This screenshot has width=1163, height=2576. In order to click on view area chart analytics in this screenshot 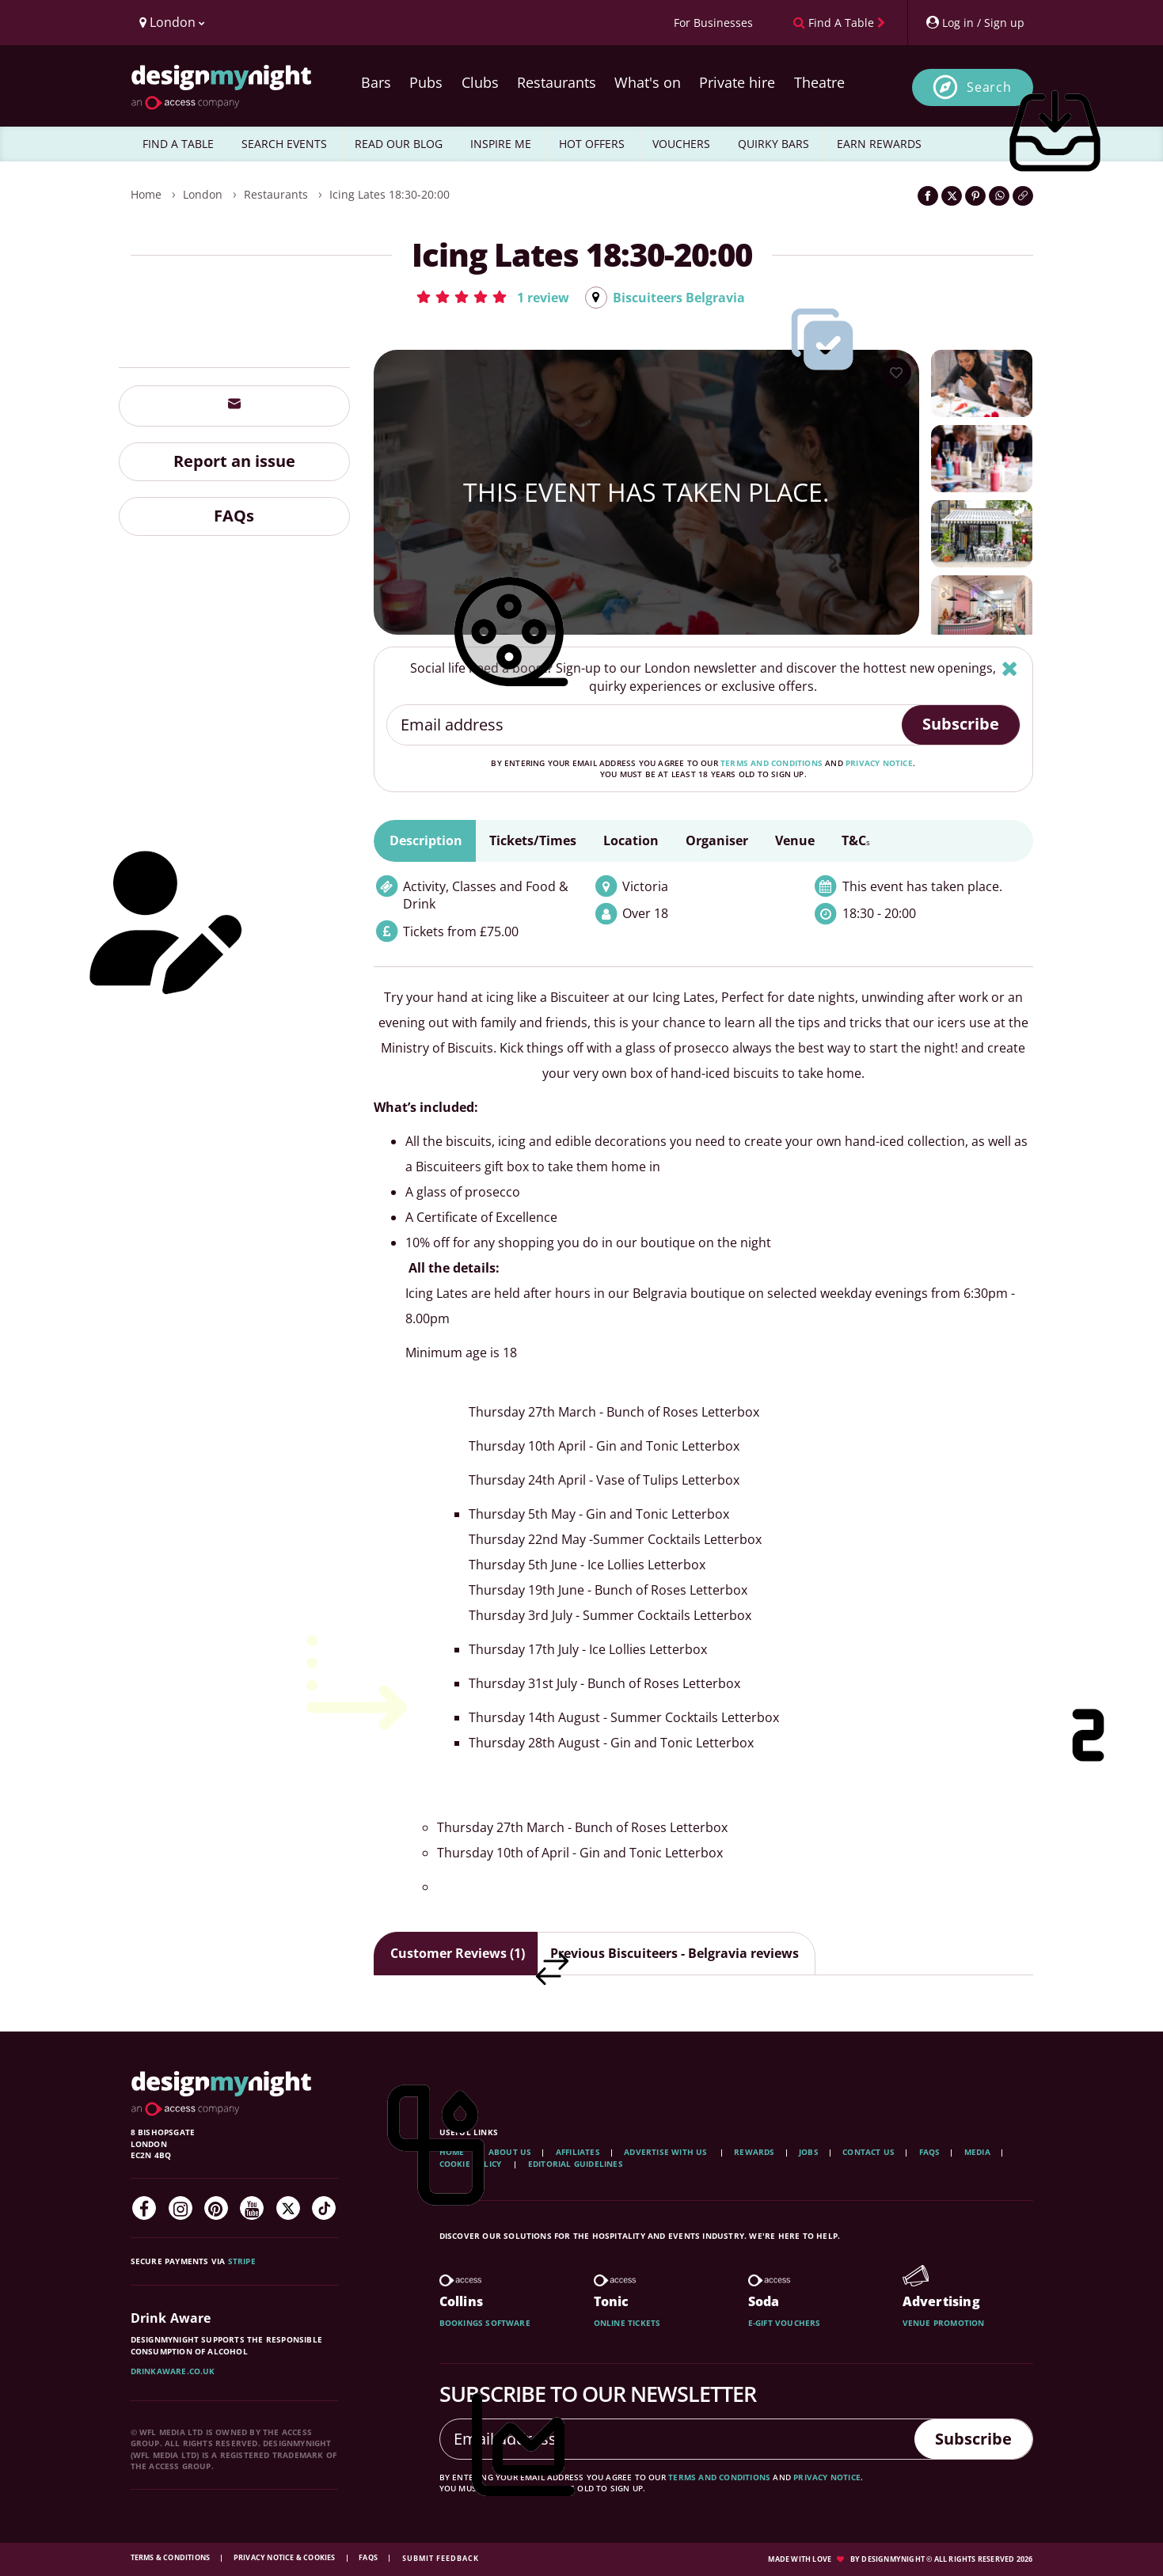, I will do `click(523, 2445)`.